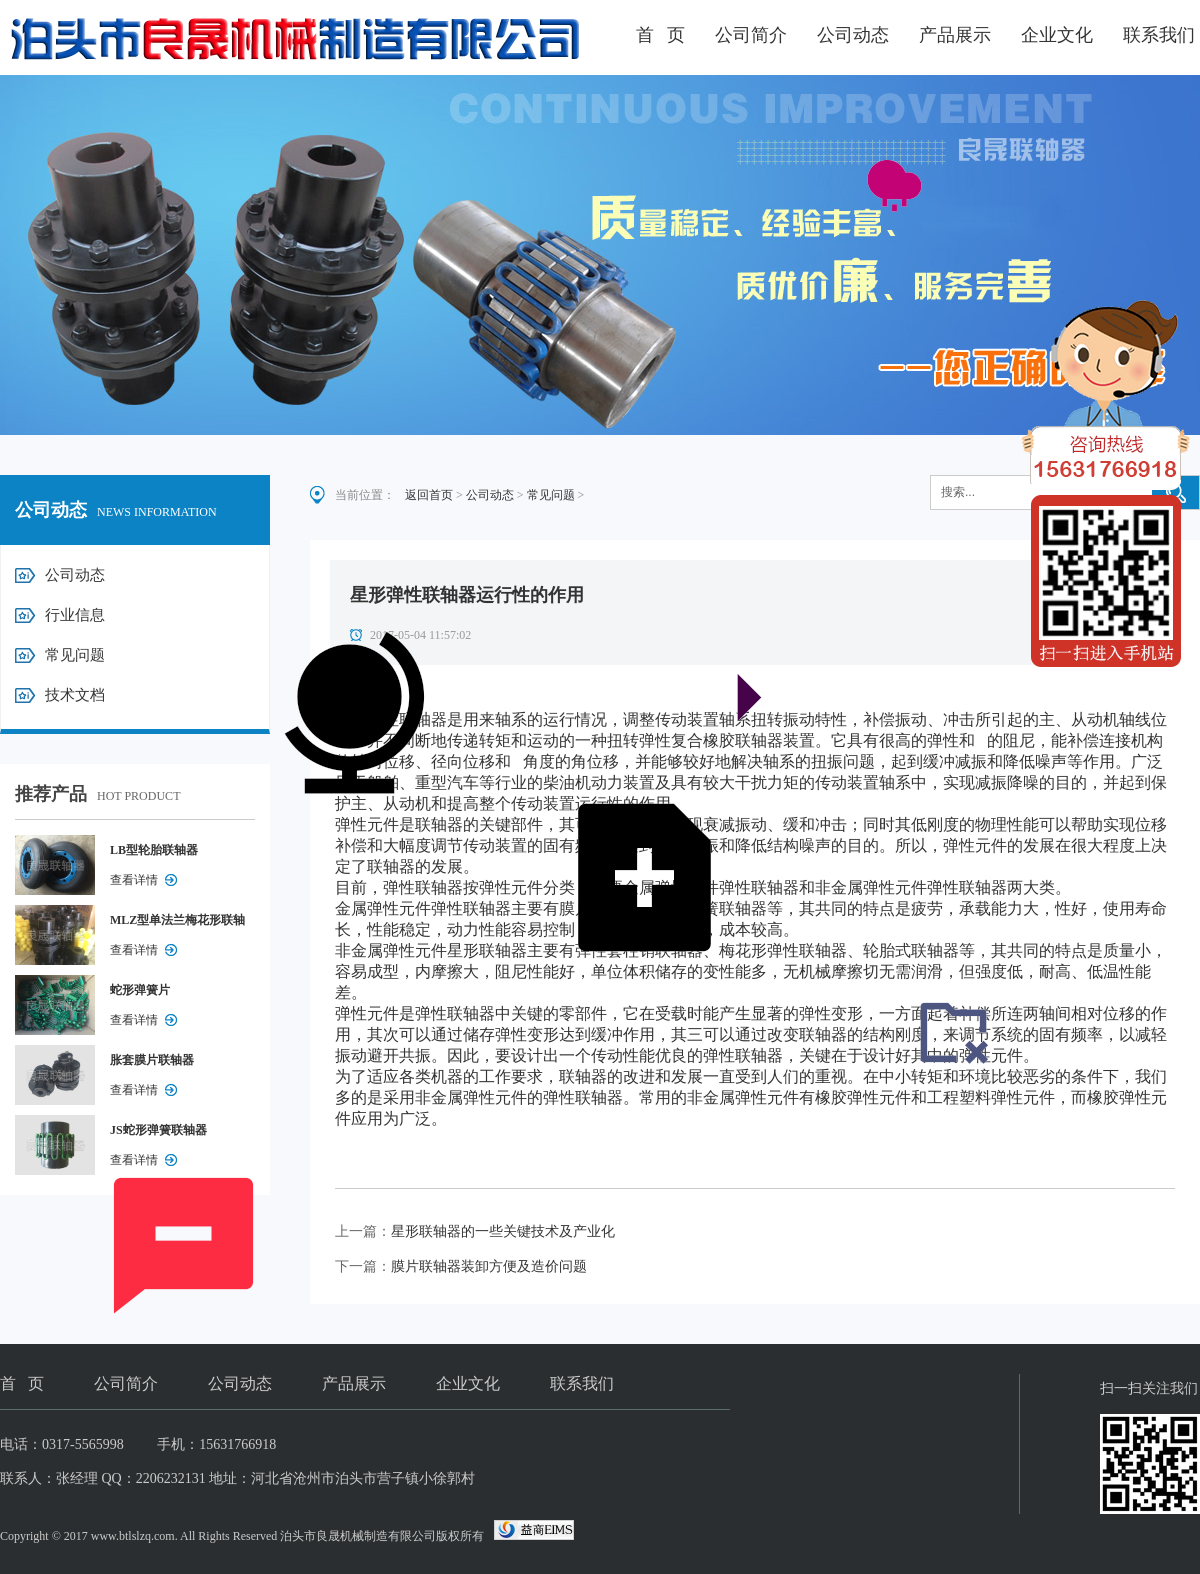 The height and width of the screenshot is (1574, 1200). What do you see at coordinates (183, 1240) in the screenshot?
I see `open messaging or chat` at bounding box center [183, 1240].